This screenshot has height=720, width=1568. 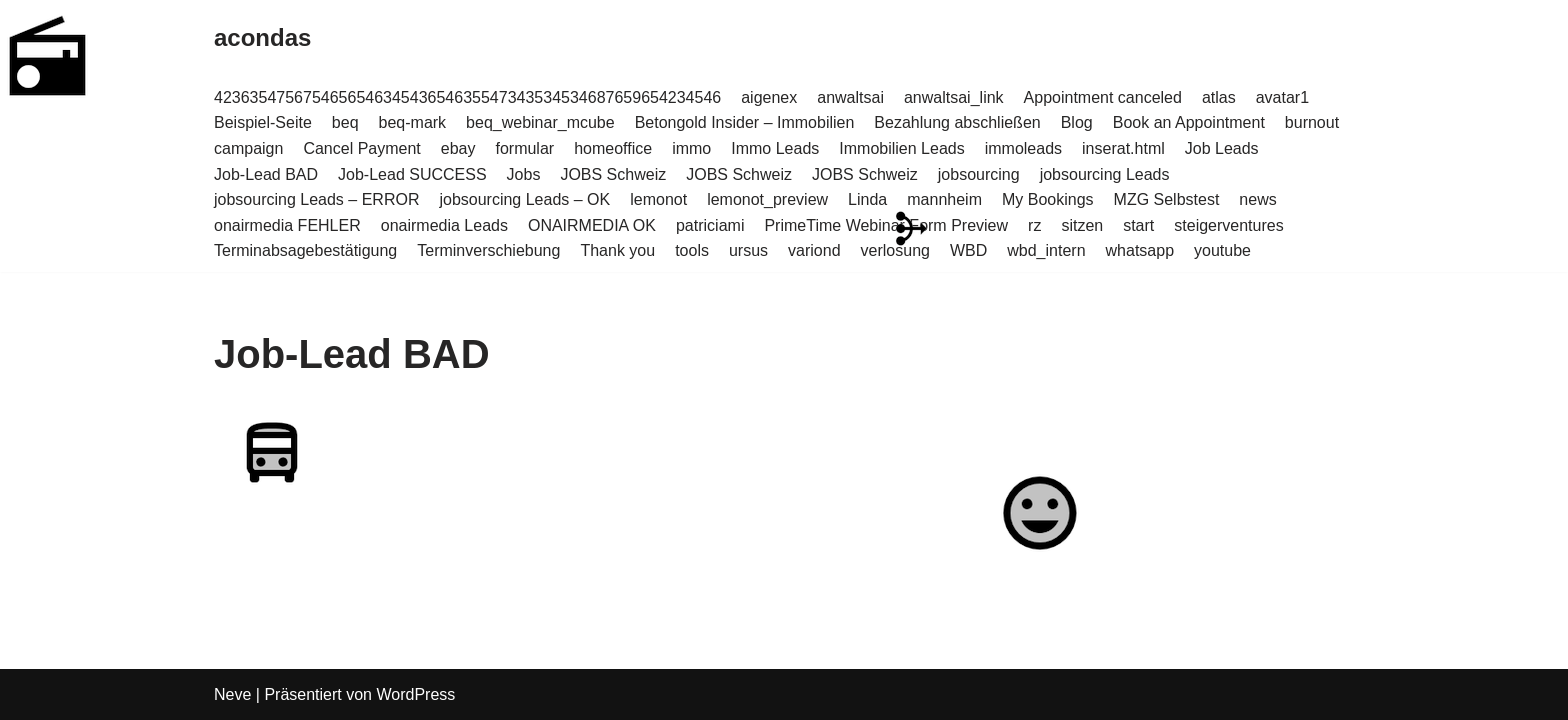 What do you see at coordinates (272, 454) in the screenshot?
I see `view bus routes and schedules` at bounding box center [272, 454].